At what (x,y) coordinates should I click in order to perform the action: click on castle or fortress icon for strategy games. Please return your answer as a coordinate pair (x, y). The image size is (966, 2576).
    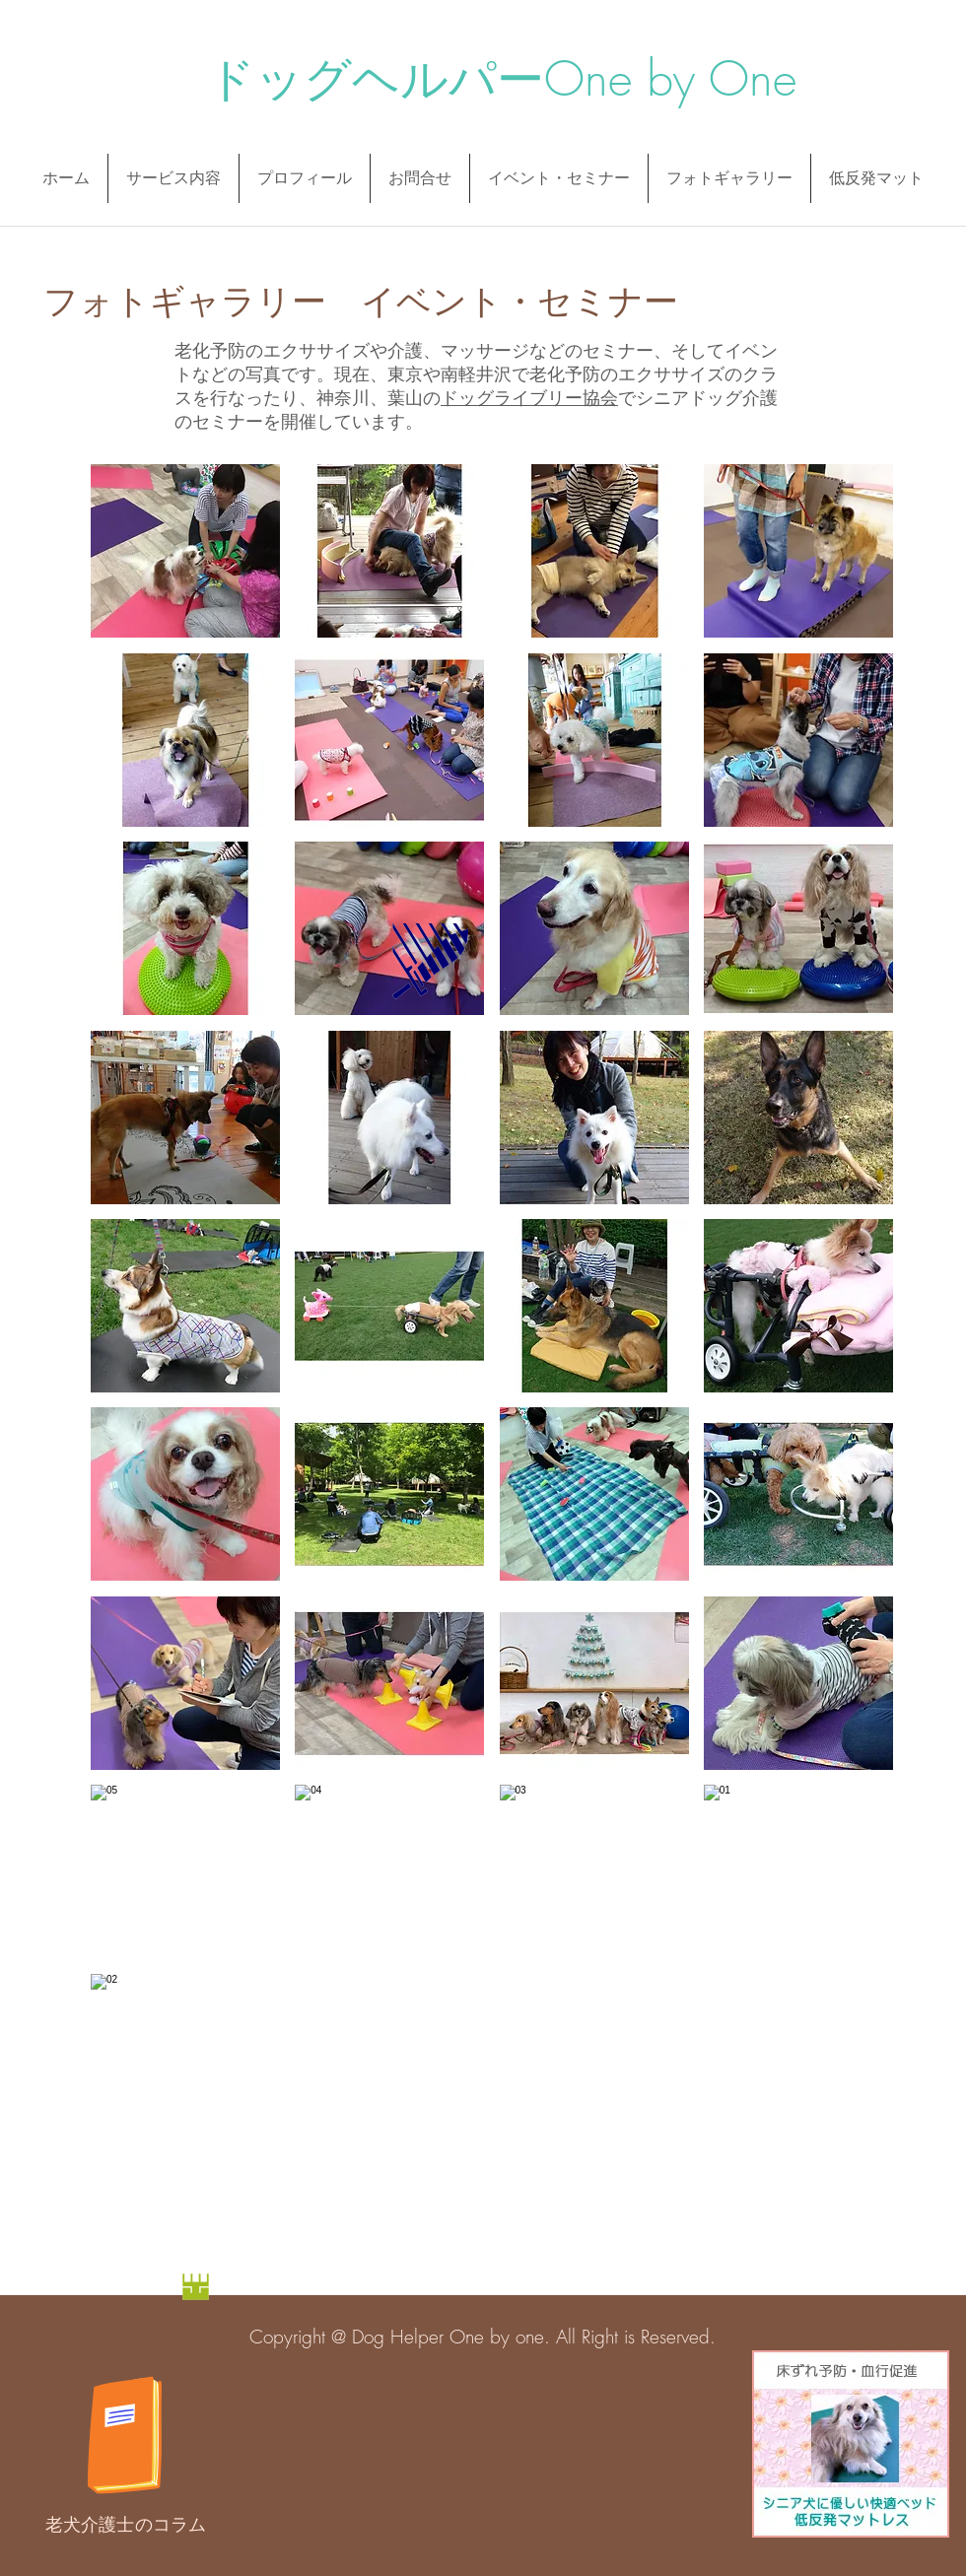
    Looking at the image, I should click on (195, 2286).